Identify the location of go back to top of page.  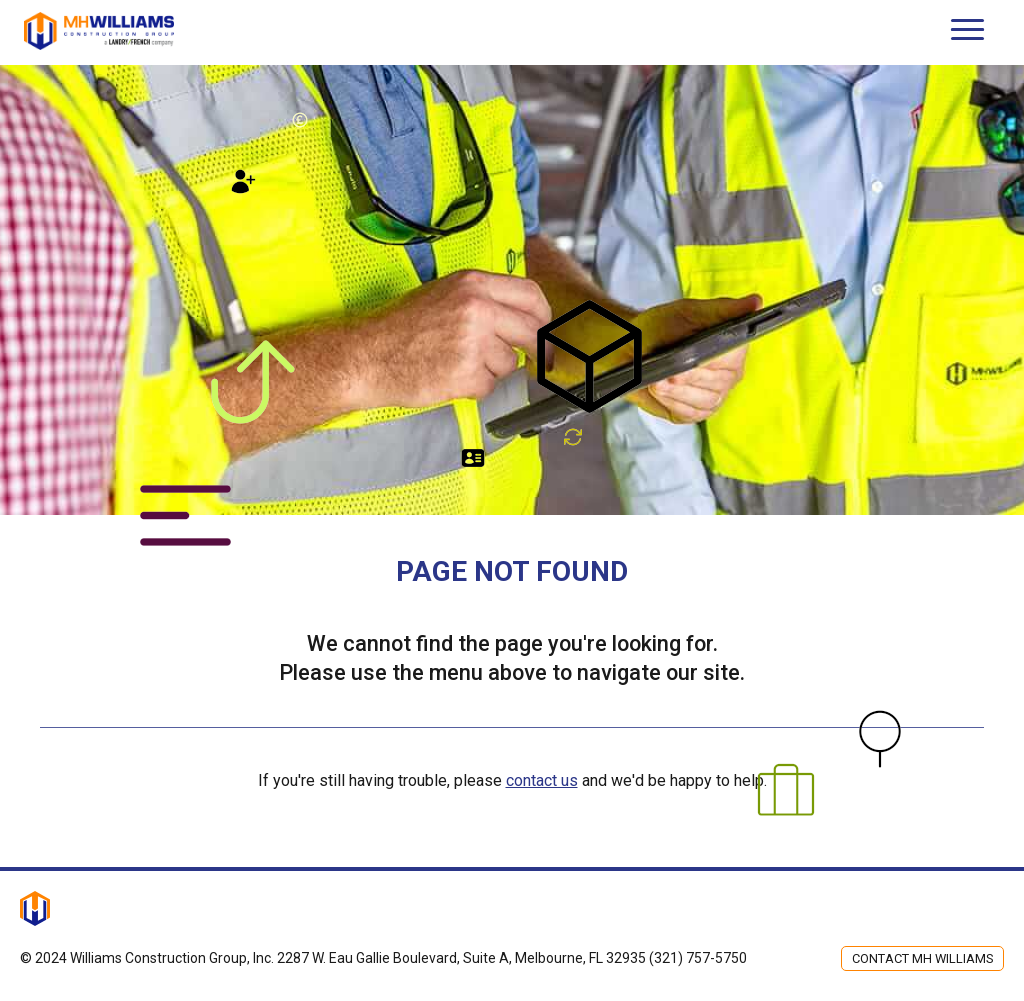
(253, 382).